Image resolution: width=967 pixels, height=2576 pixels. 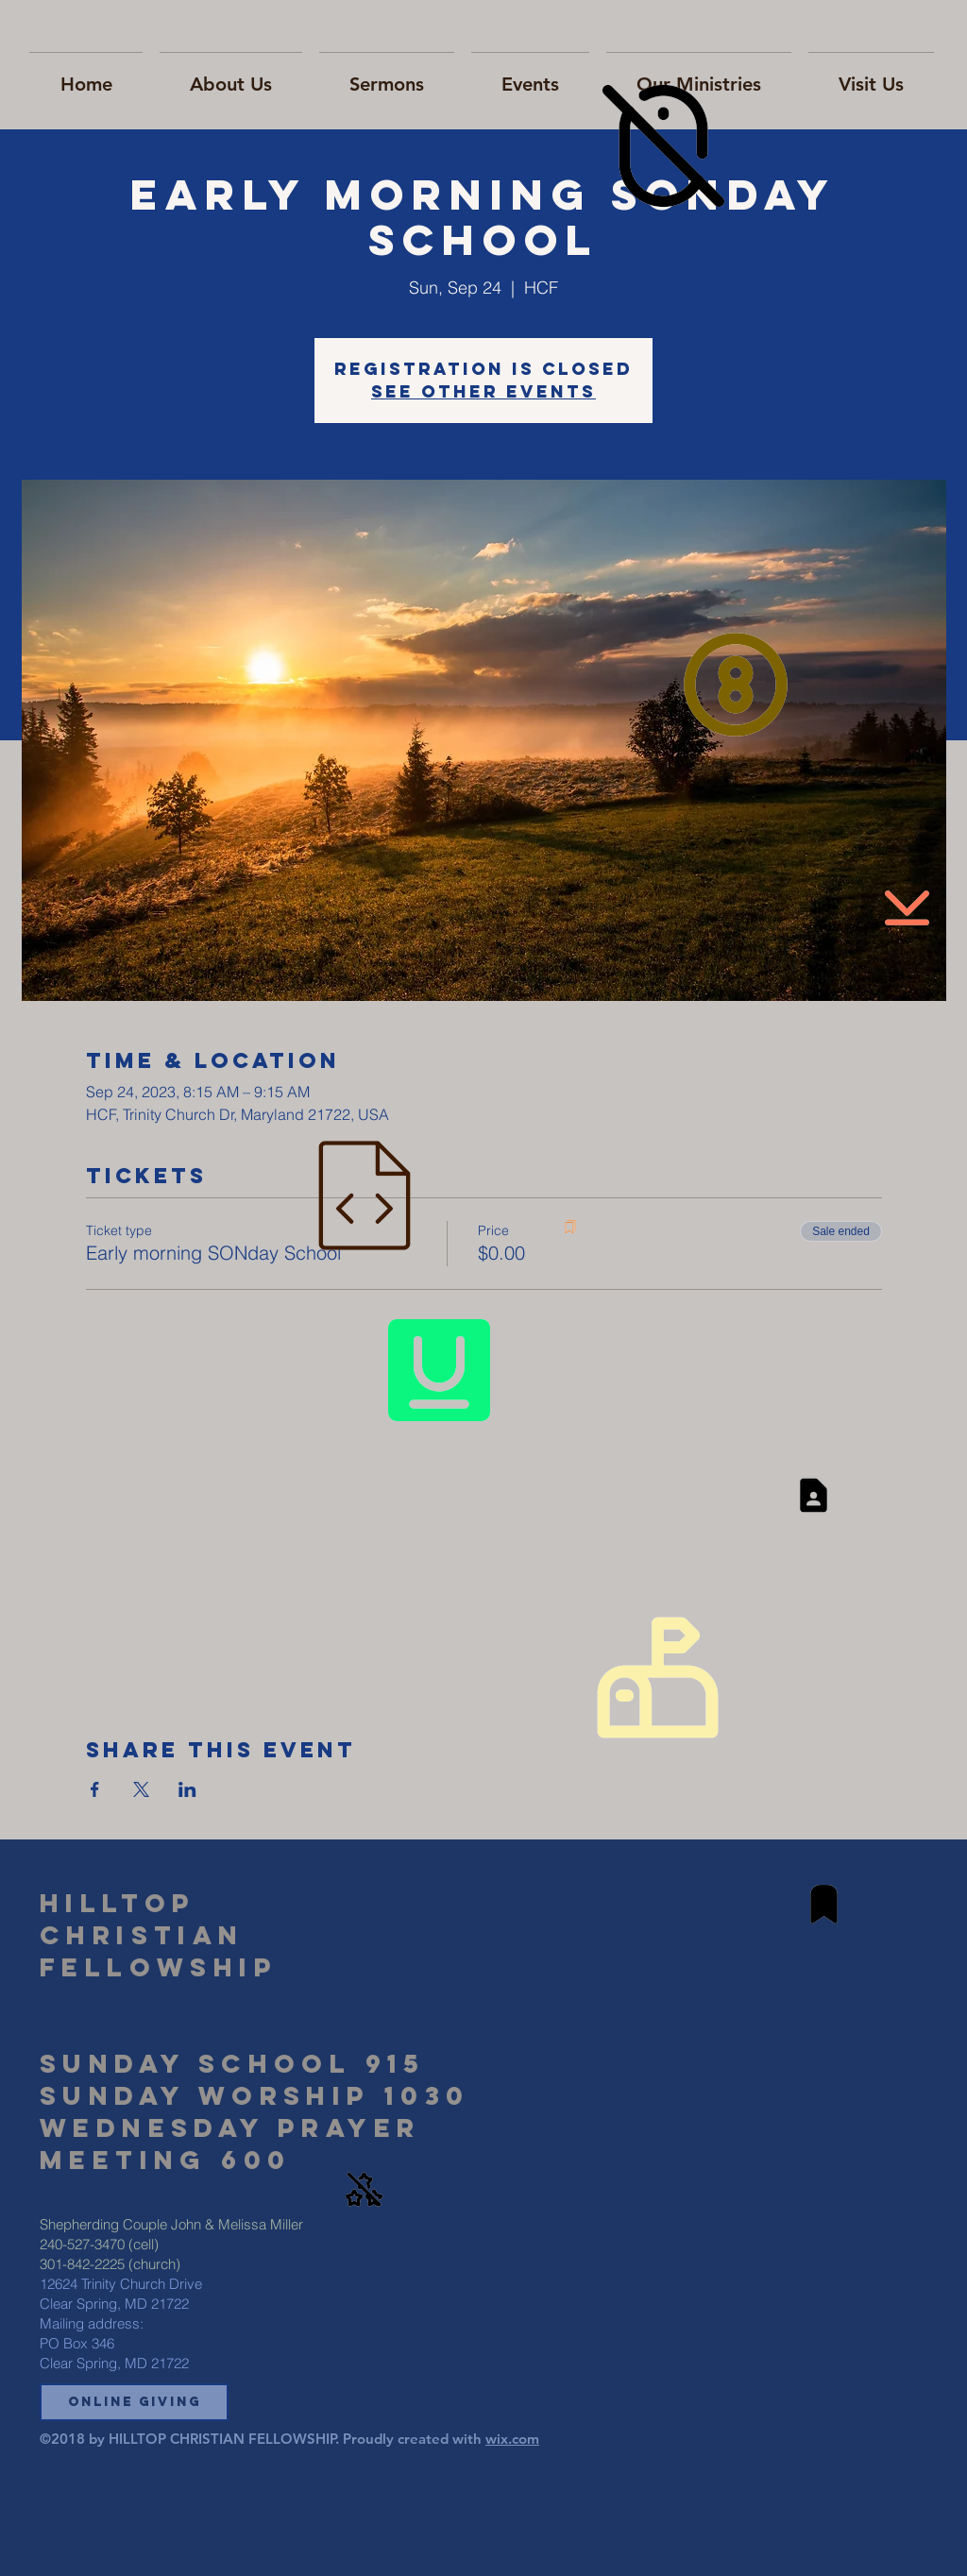 What do you see at coordinates (823, 1904) in the screenshot?
I see `save this item for later` at bounding box center [823, 1904].